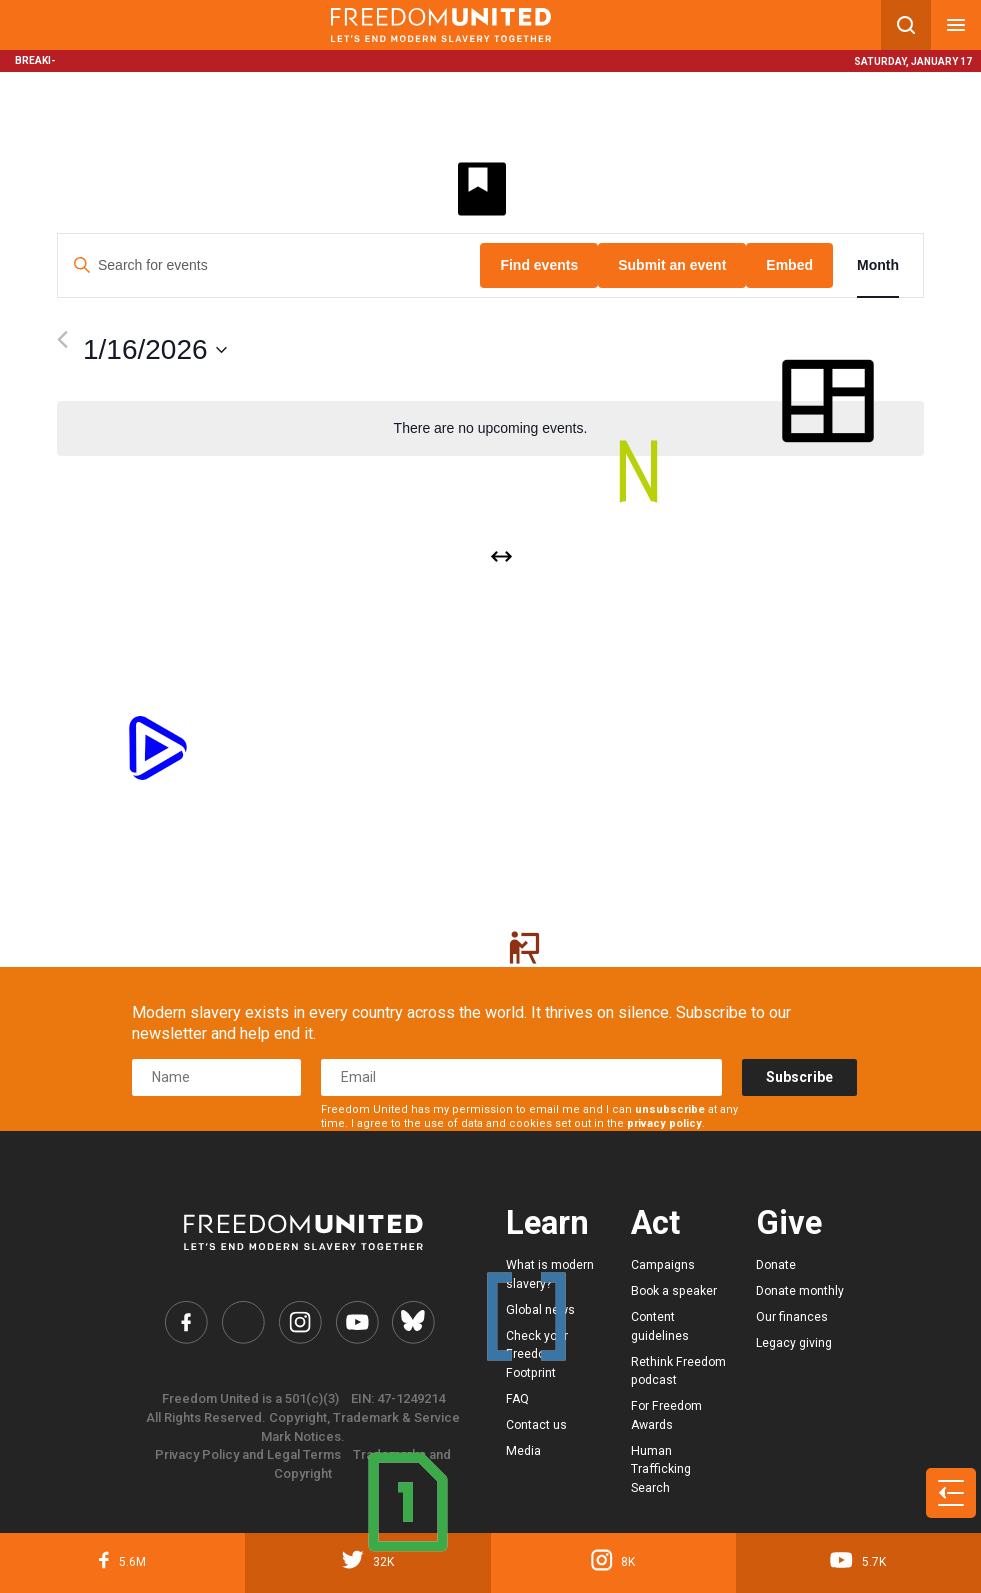 This screenshot has height=1593, width=981. What do you see at coordinates (482, 189) in the screenshot?
I see `view bookmarked file` at bounding box center [482, 189].